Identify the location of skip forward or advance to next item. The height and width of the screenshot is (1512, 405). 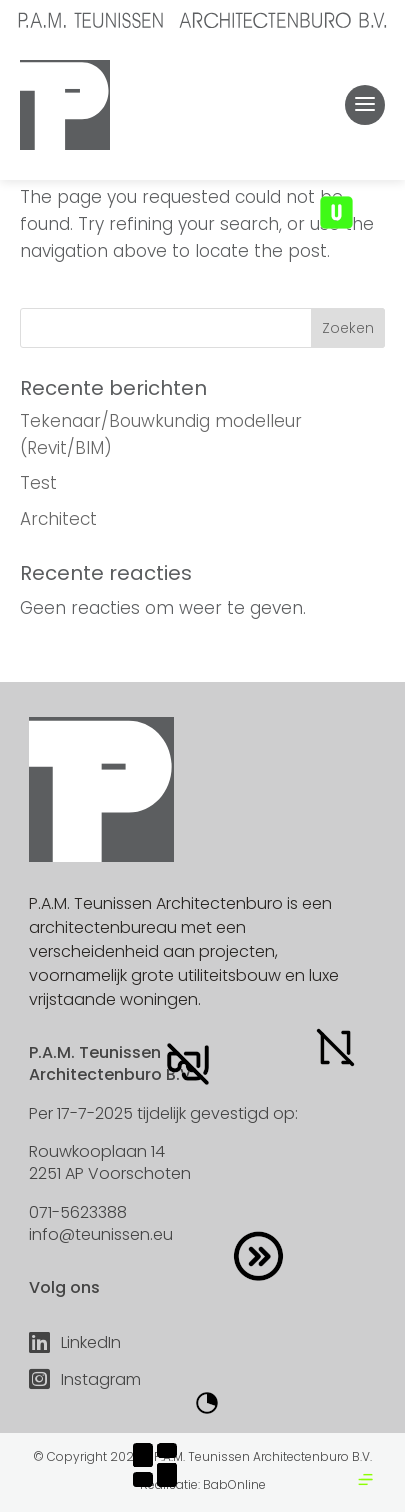
(258, 1256).